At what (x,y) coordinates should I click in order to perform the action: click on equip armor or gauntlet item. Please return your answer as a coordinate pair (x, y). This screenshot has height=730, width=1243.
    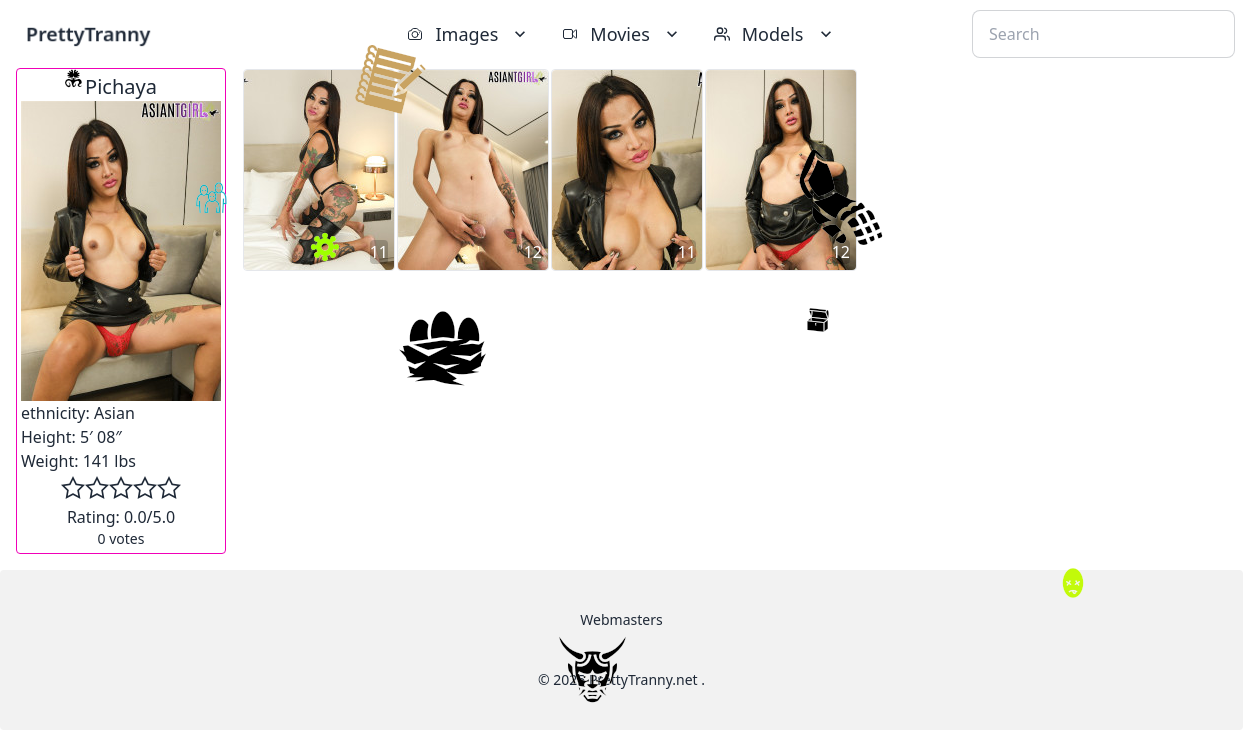
    Looking at the image, I should click on (841, 197).